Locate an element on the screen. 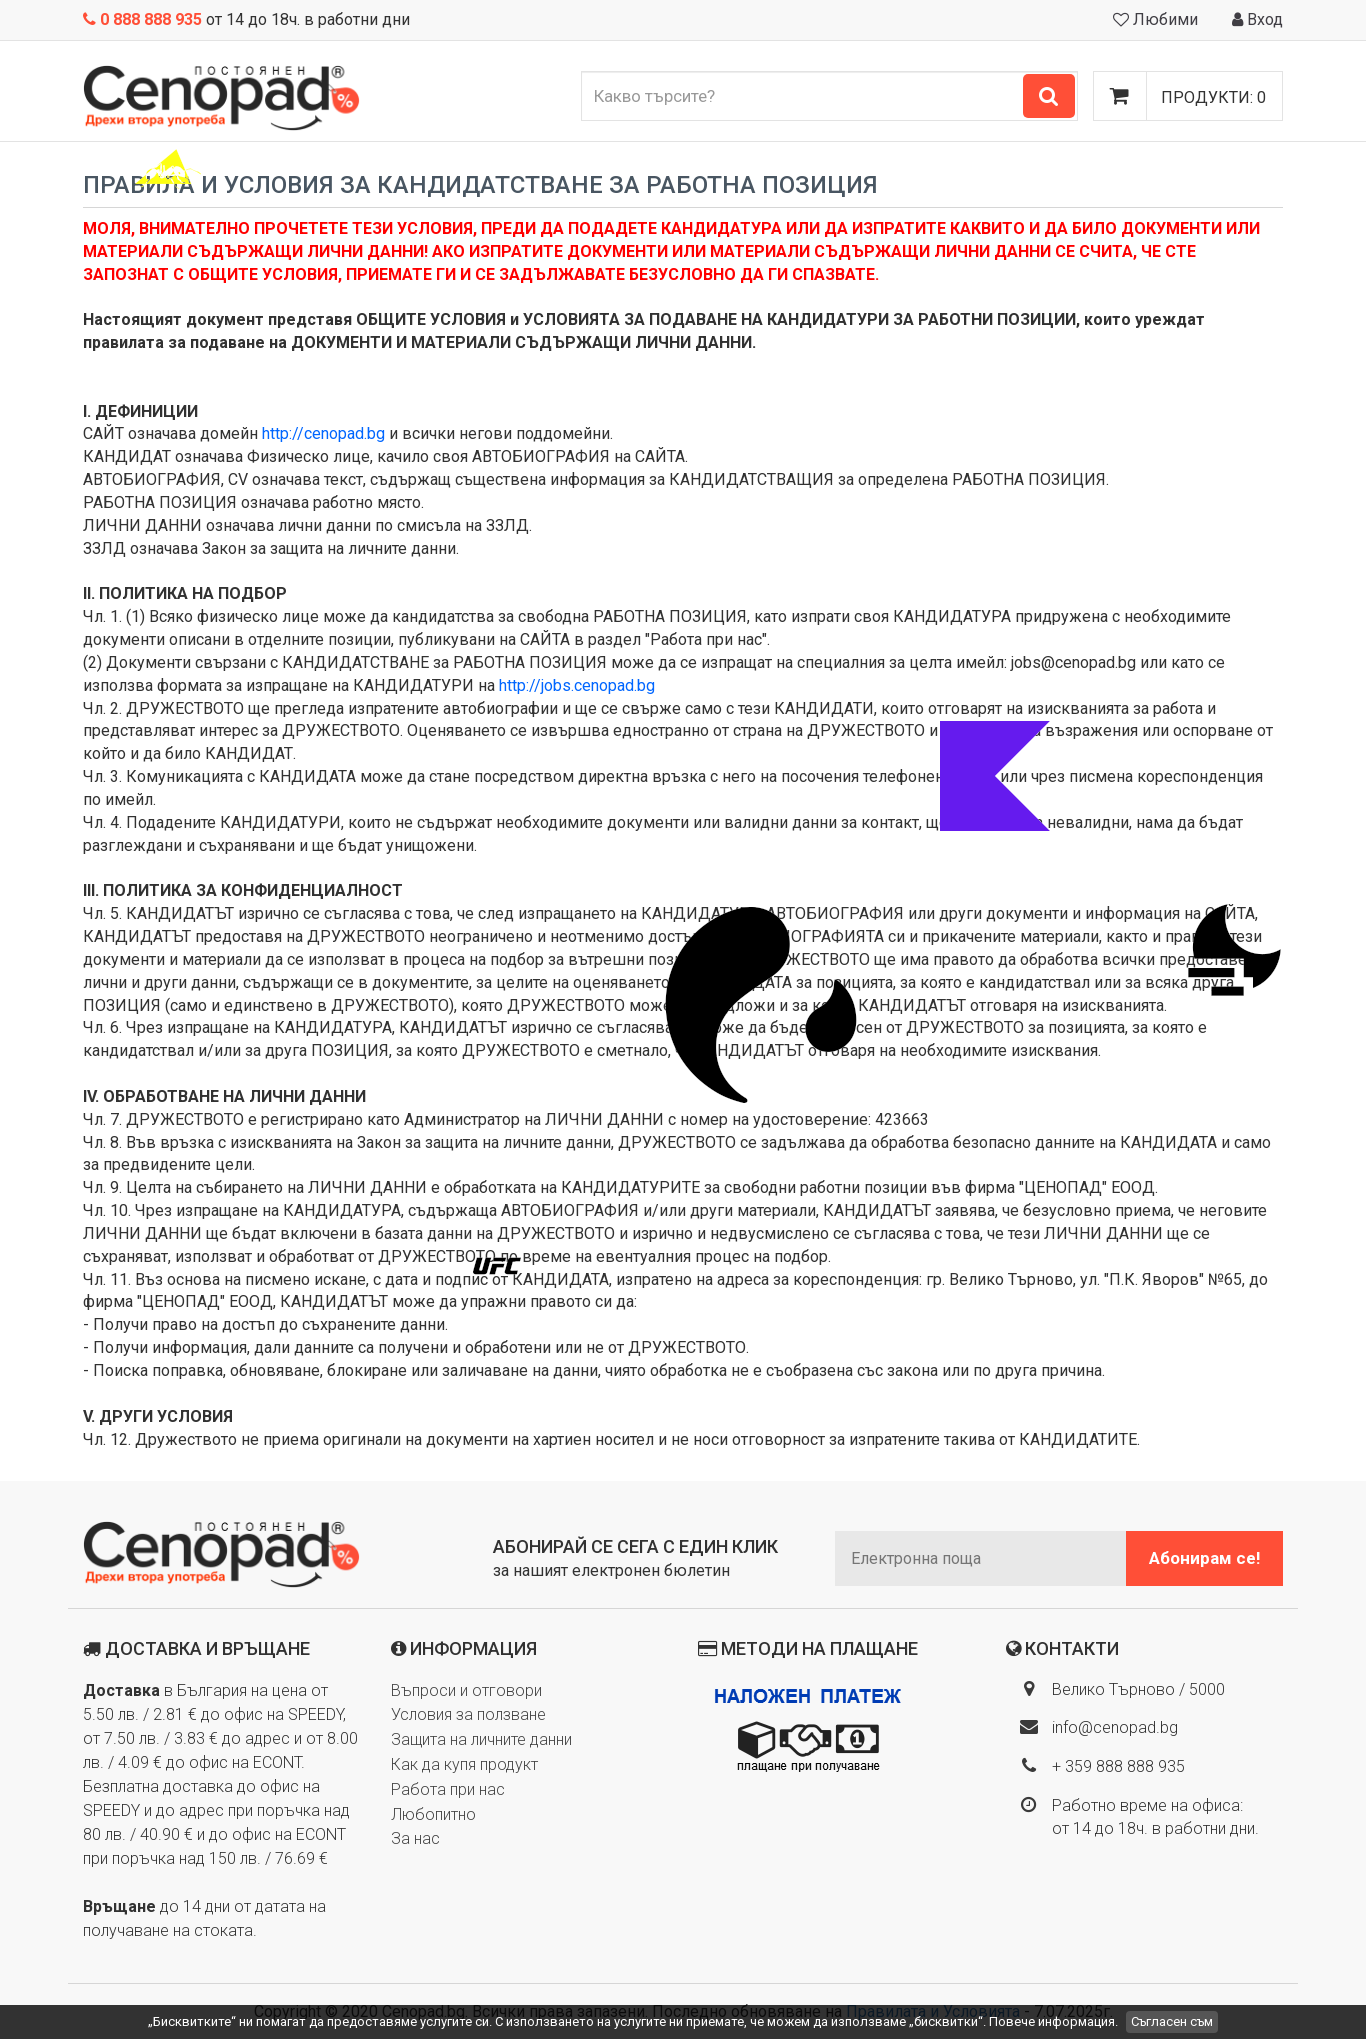  kotlin programming language logo is located at coordinates (995, 776).